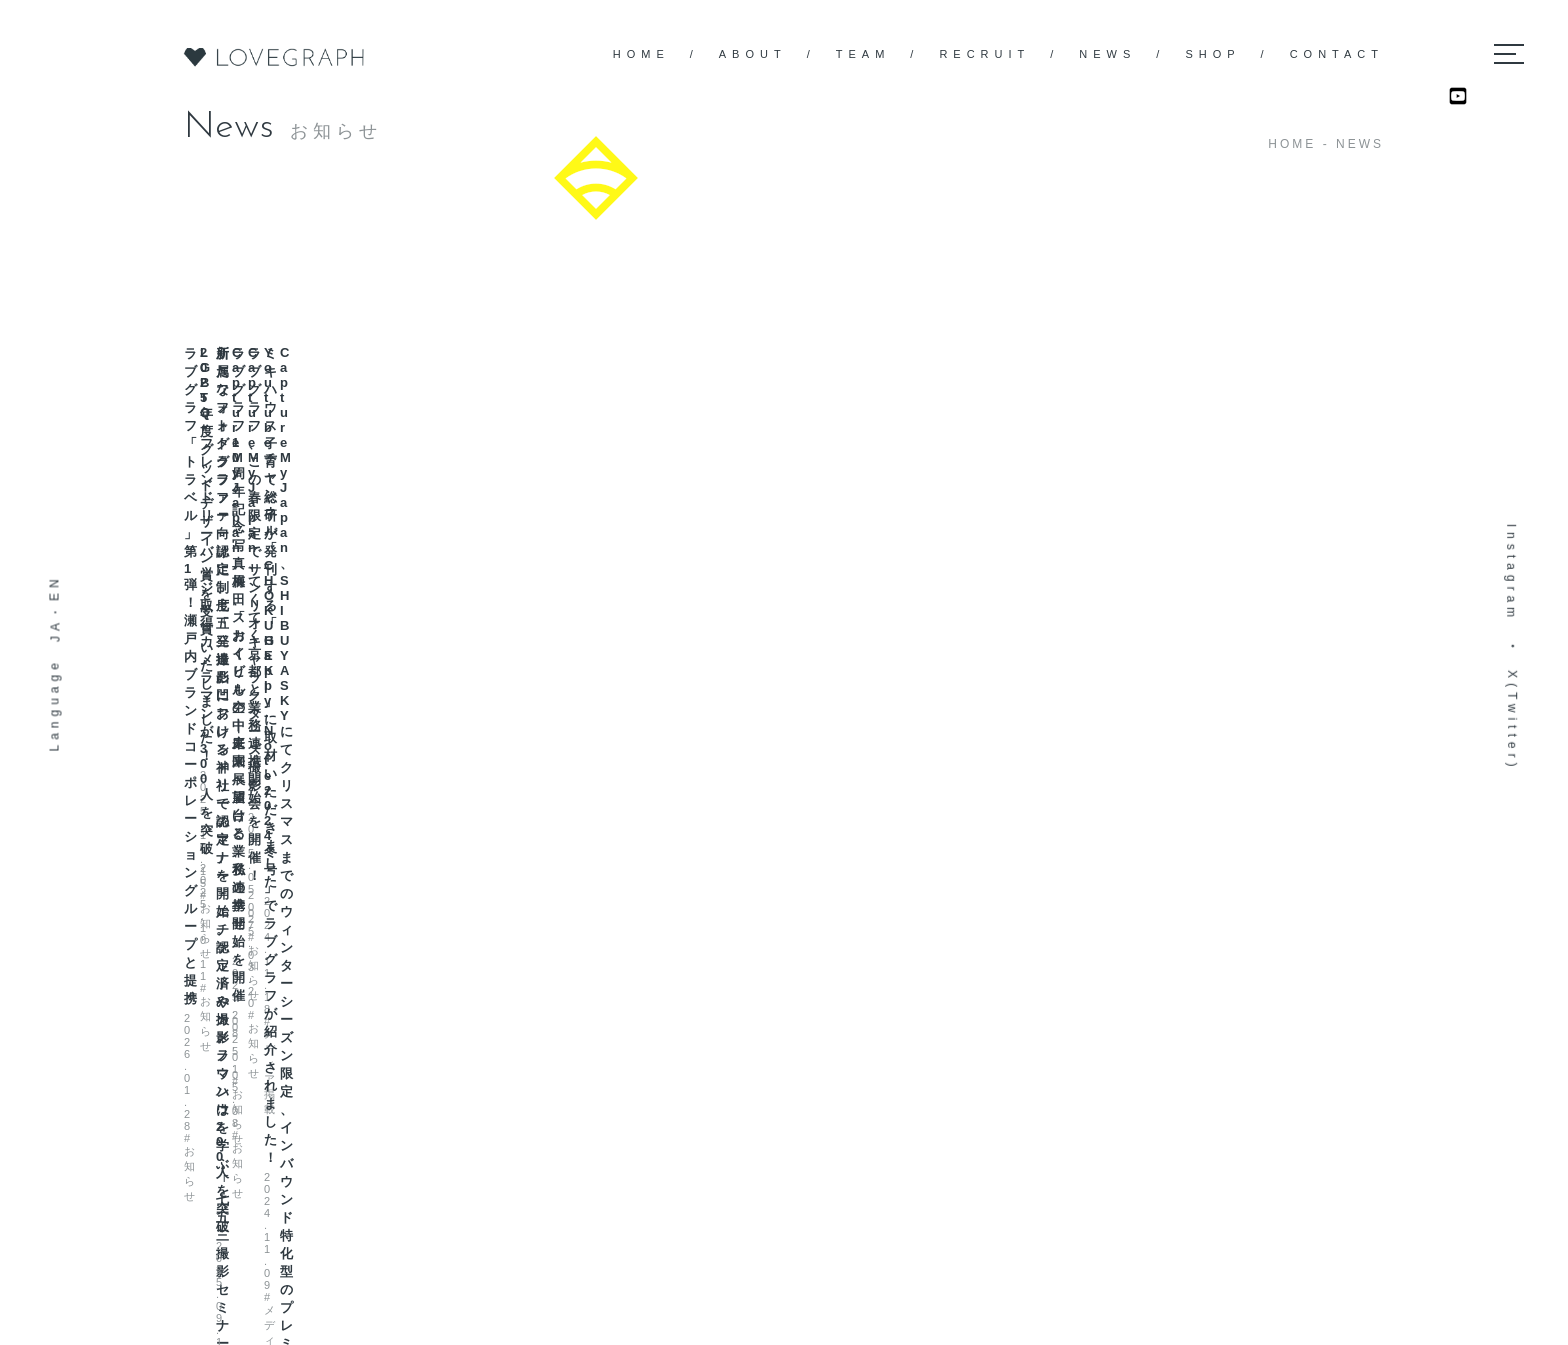 This screenshot has height=1345, width=1568. What do you see at coordinates (1458, 96) in the screenshot?
I see `open youtube` at bounding box center [1458, 96].